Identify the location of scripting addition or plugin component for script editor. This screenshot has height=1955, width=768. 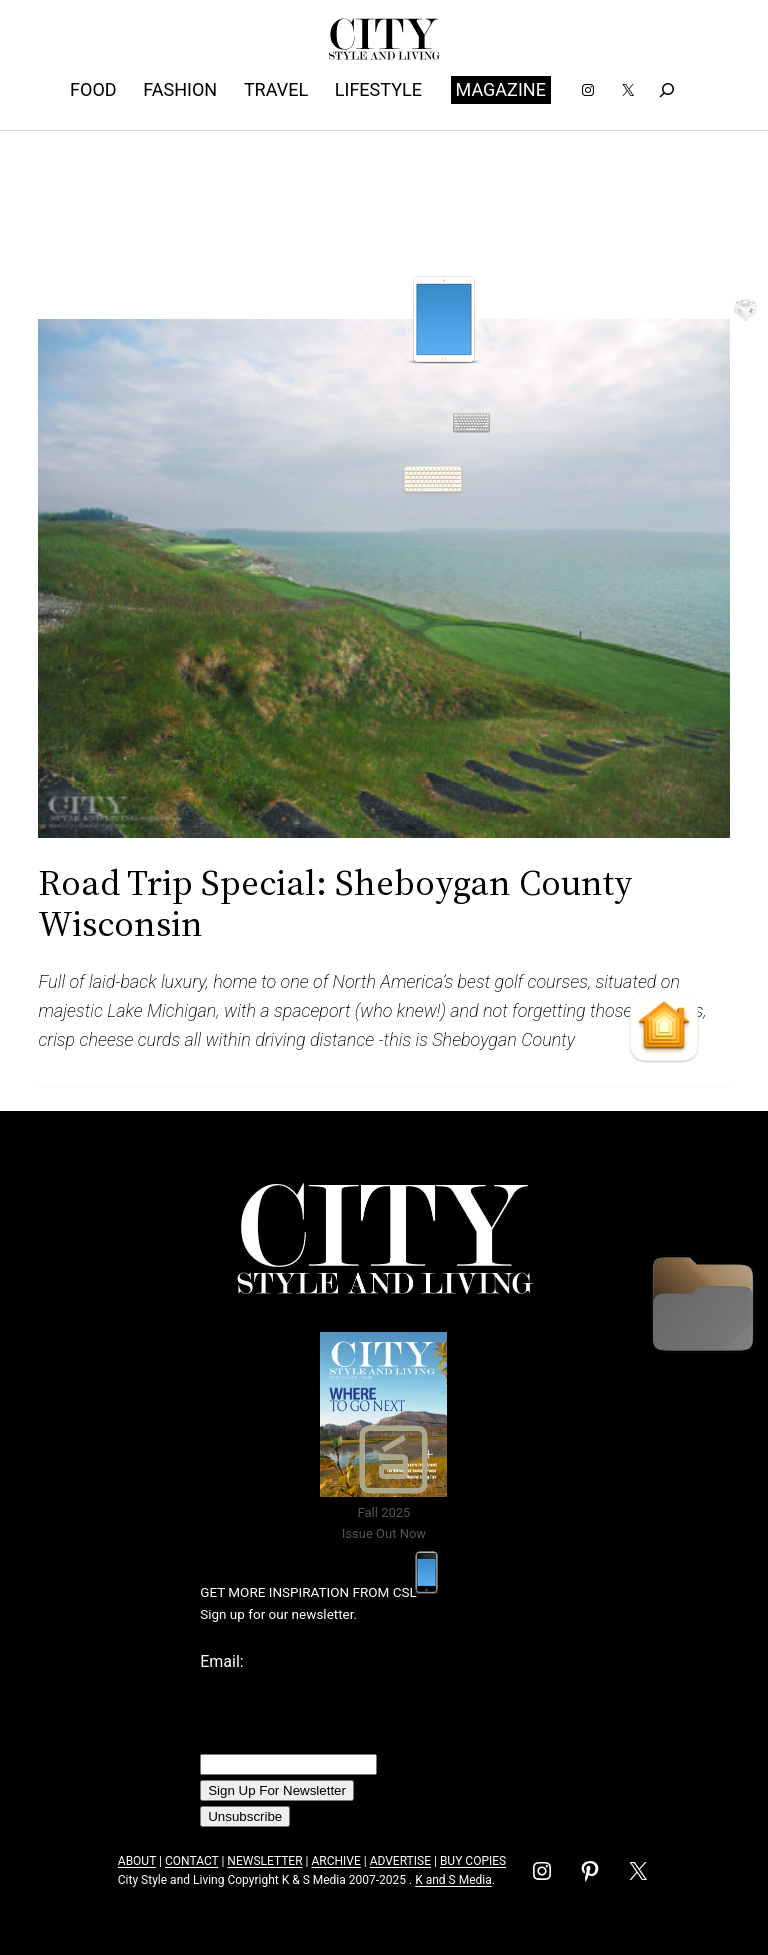
(745, 309).